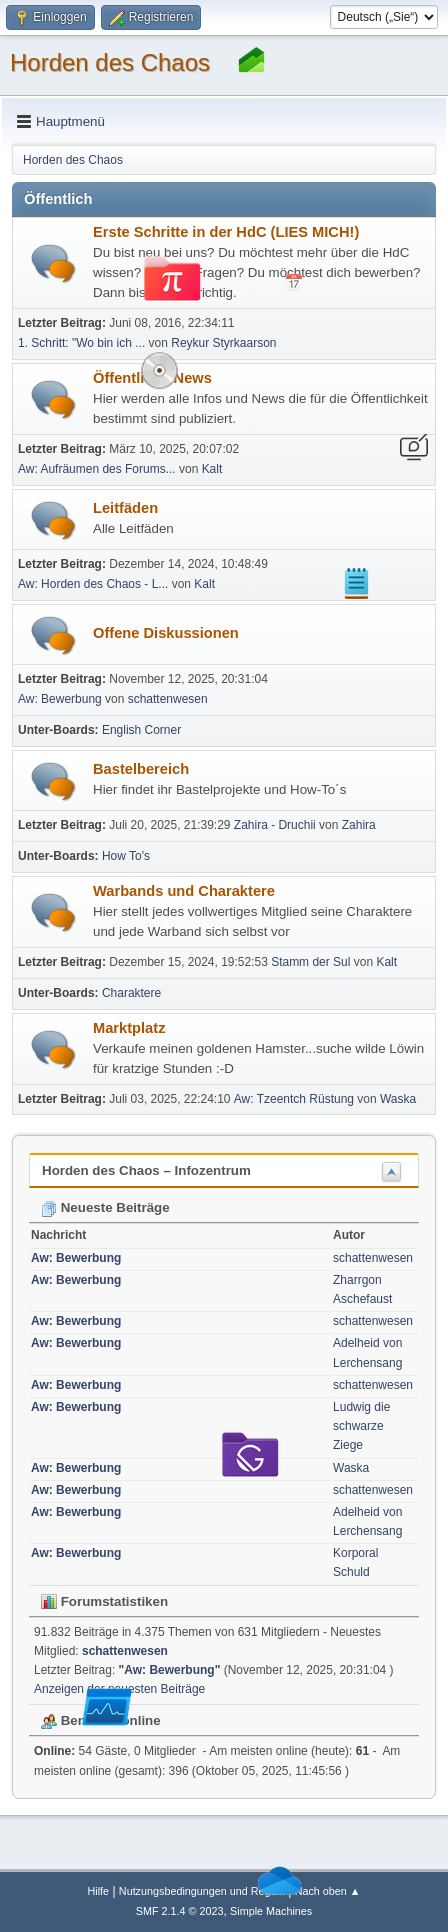 This screenshot has height=1932, width=448. I want to click on open process monitor application, so click(107, 1707).